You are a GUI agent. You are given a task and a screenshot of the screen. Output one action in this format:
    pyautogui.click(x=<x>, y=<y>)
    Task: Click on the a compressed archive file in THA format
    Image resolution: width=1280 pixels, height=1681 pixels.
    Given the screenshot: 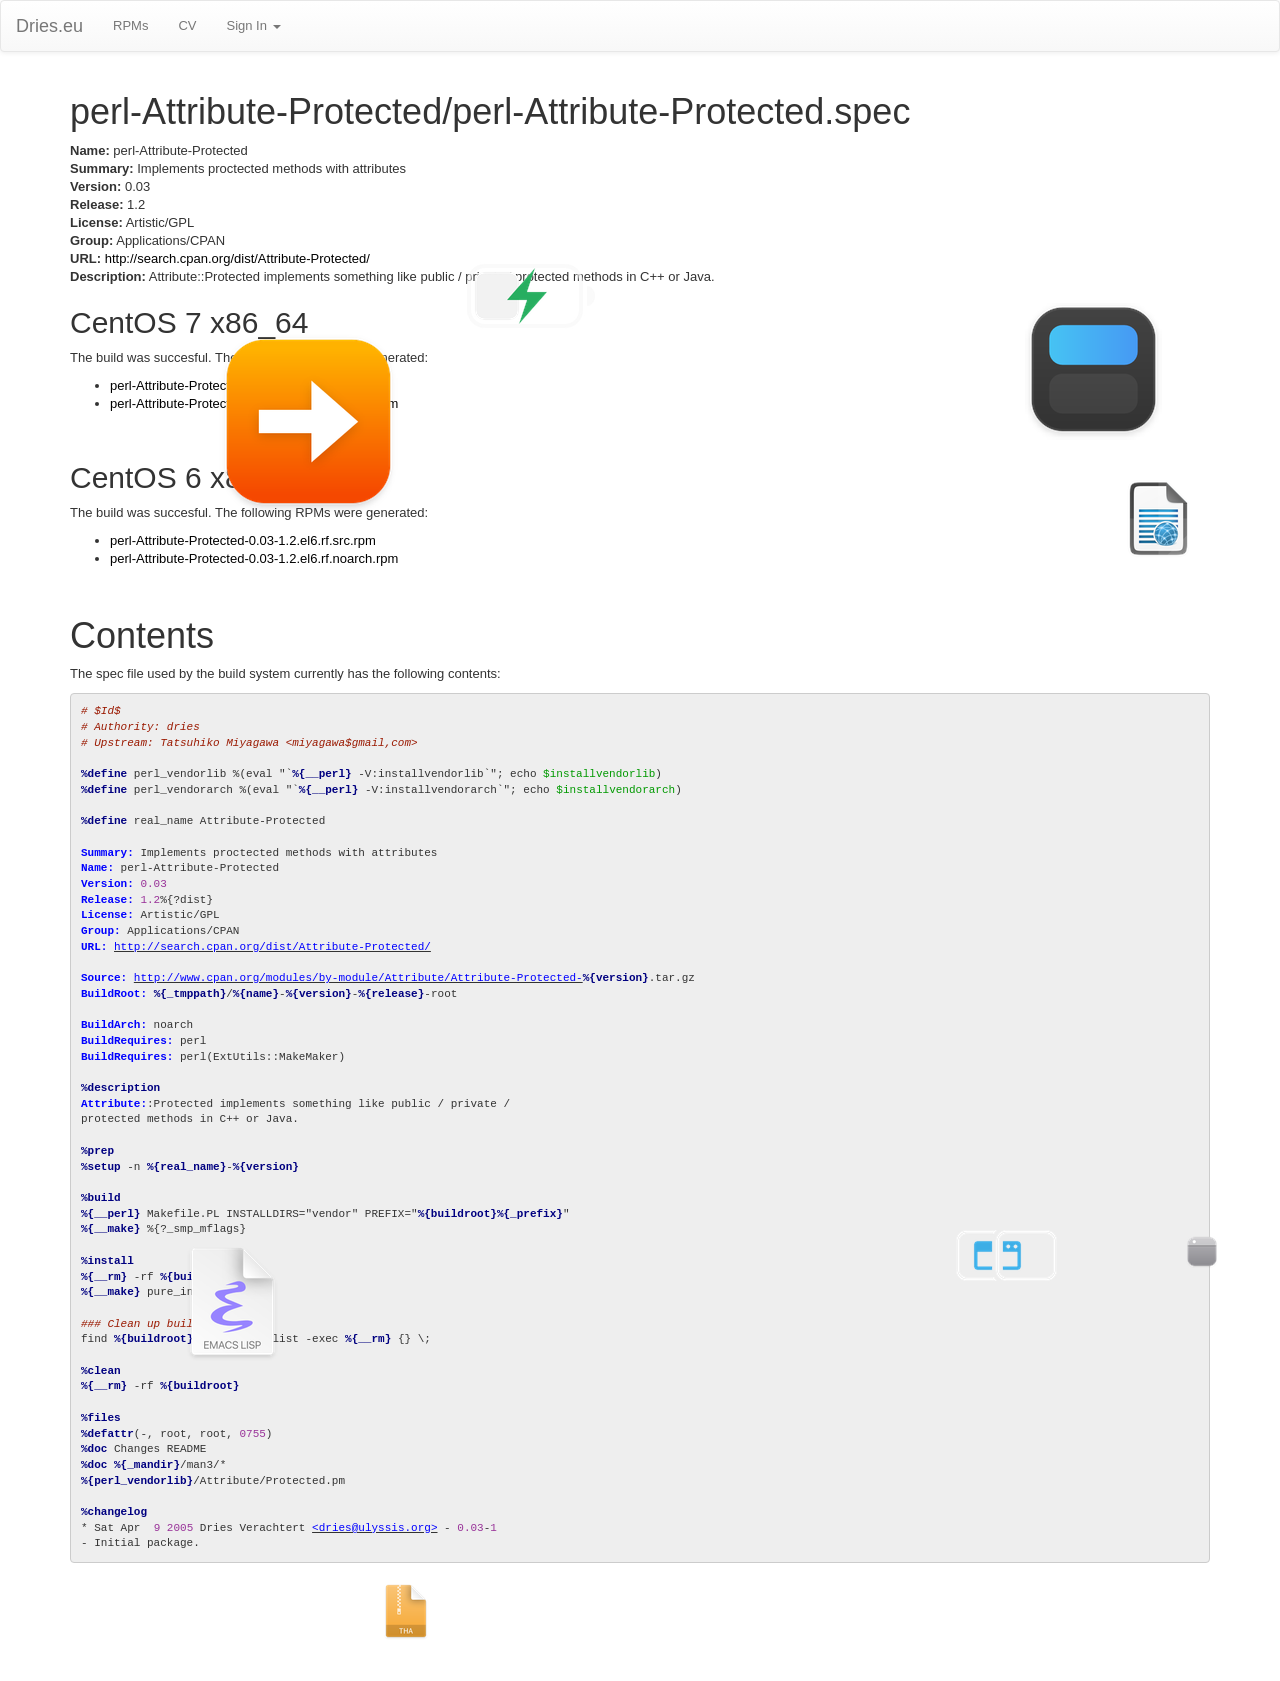 What is the action you would take?
    pyautogui.click(x=406, y=1612)
    